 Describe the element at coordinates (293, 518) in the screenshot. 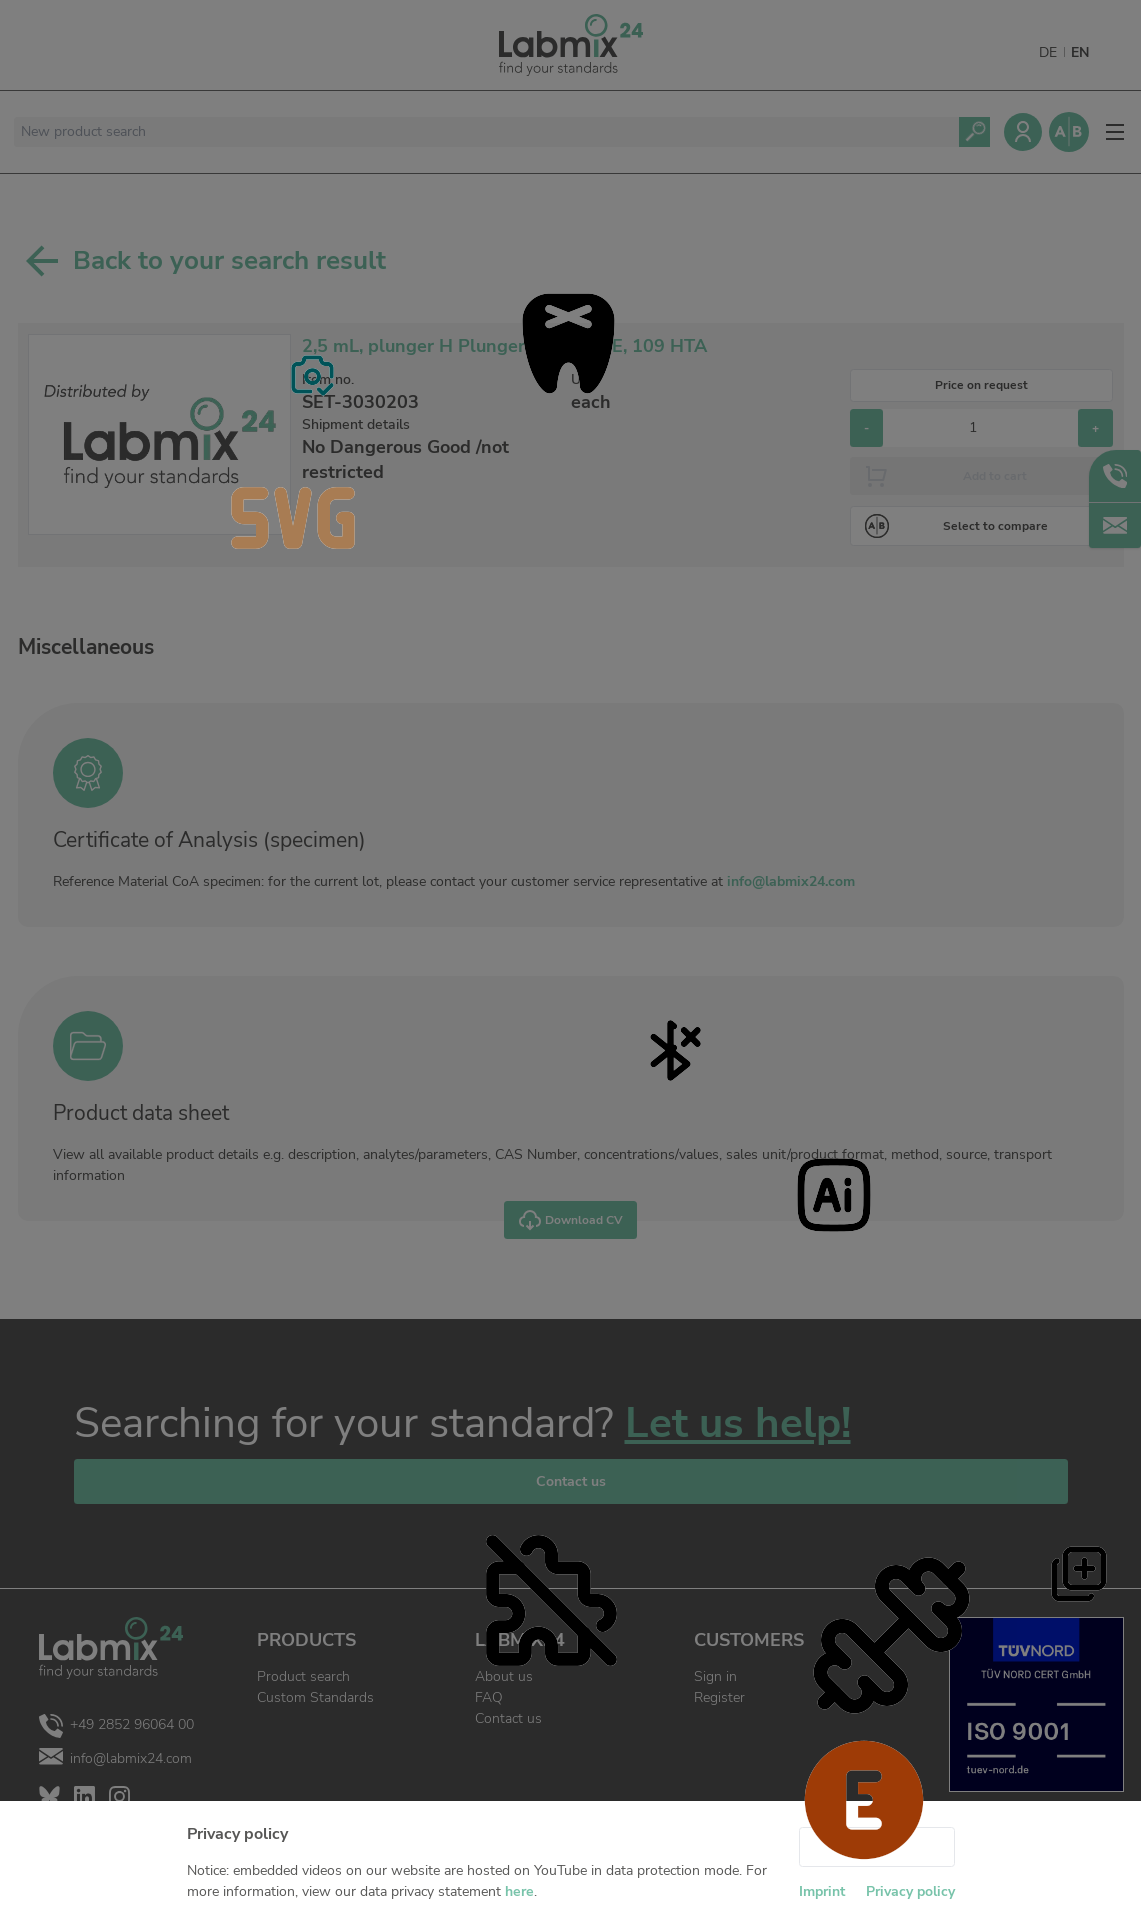

I see `indicates an SVG file format` at that location.